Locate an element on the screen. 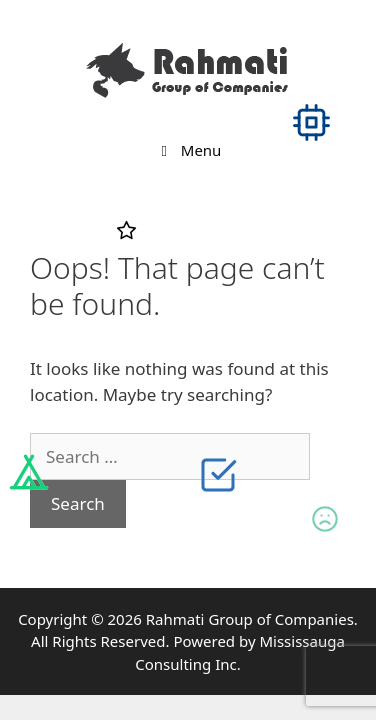 The height and width of the screenshot is (720, 376). add item to favorites is located at coordinates (126, 230).